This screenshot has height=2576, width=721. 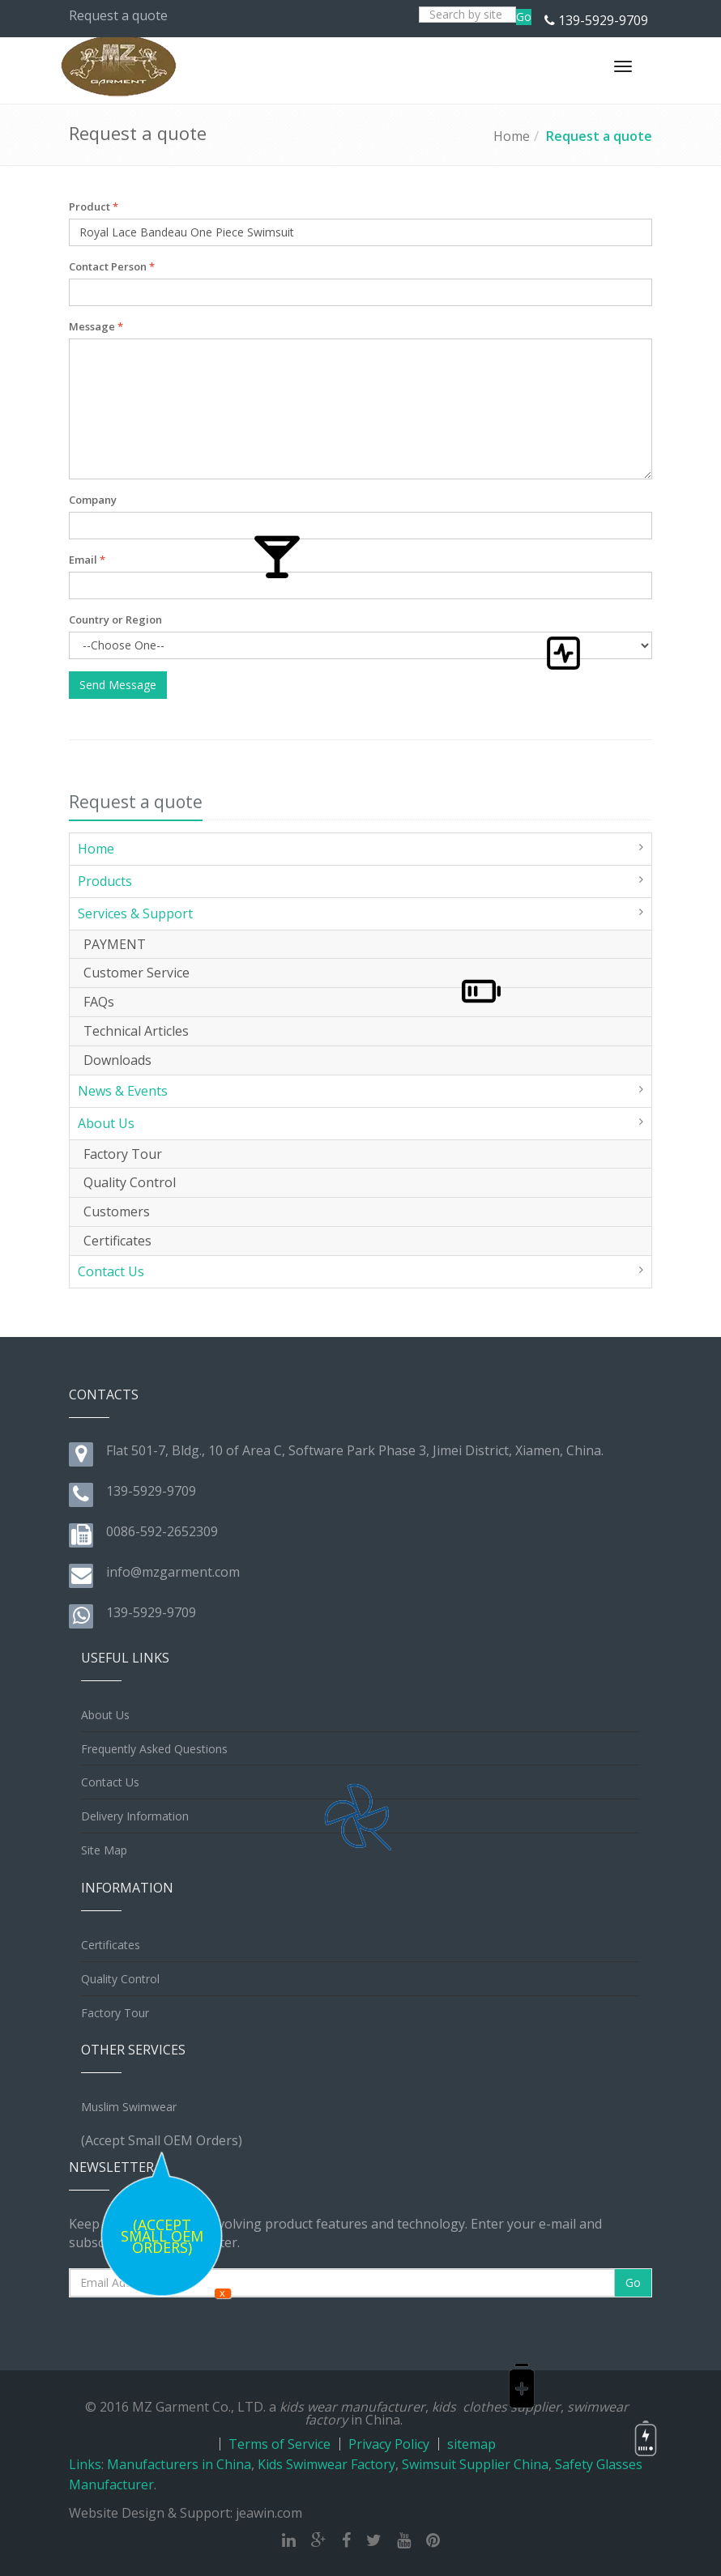 I want to click on view bar or cocktail menu, so click(x=277, y=556).